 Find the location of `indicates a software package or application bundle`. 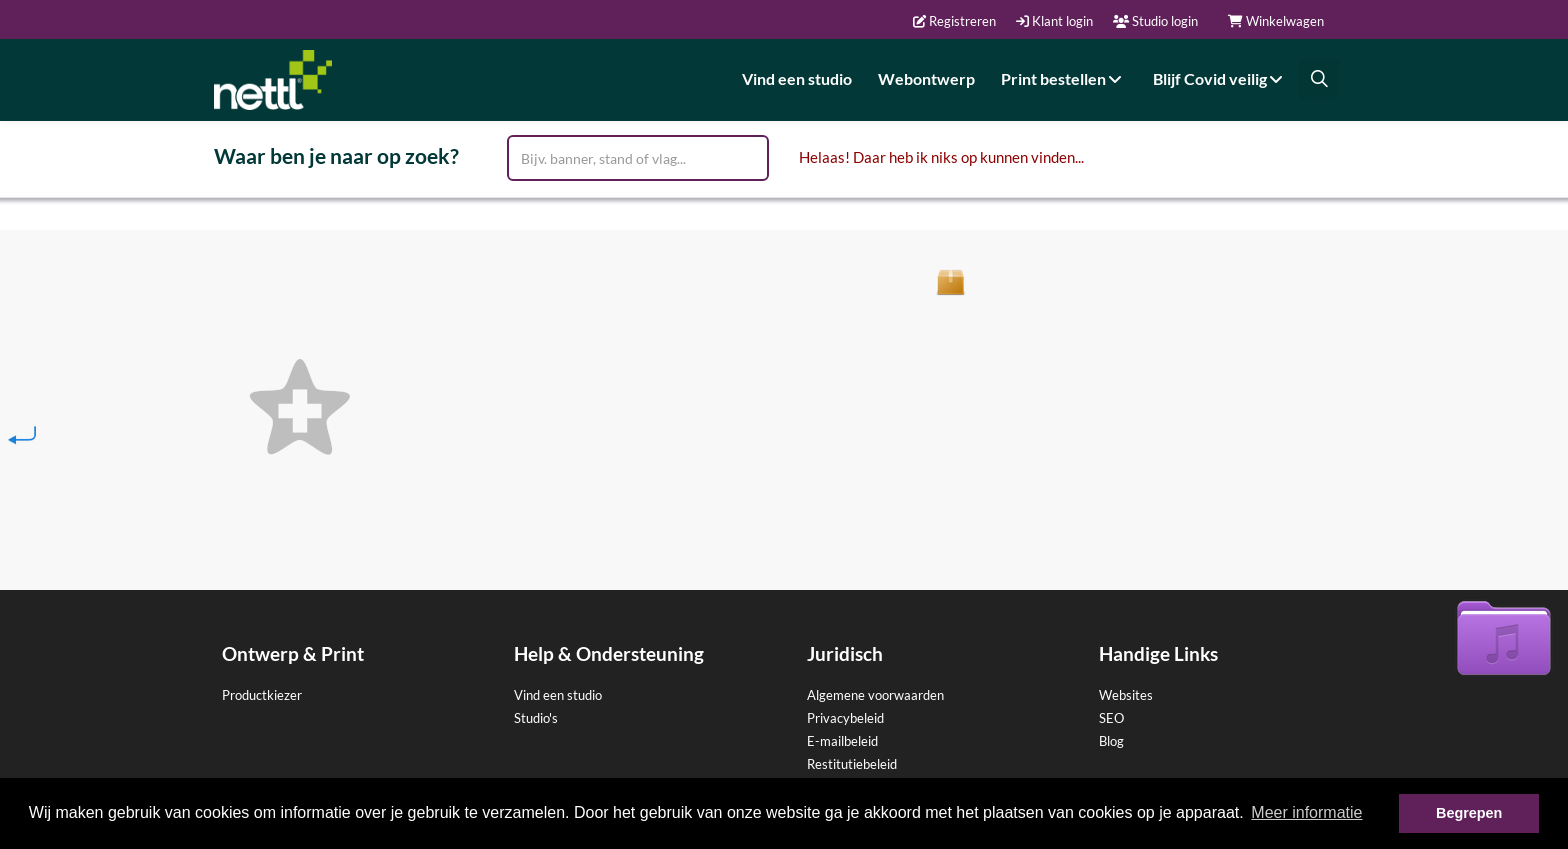

indicates a software package or application bundle is located at coordinates (950, 280).